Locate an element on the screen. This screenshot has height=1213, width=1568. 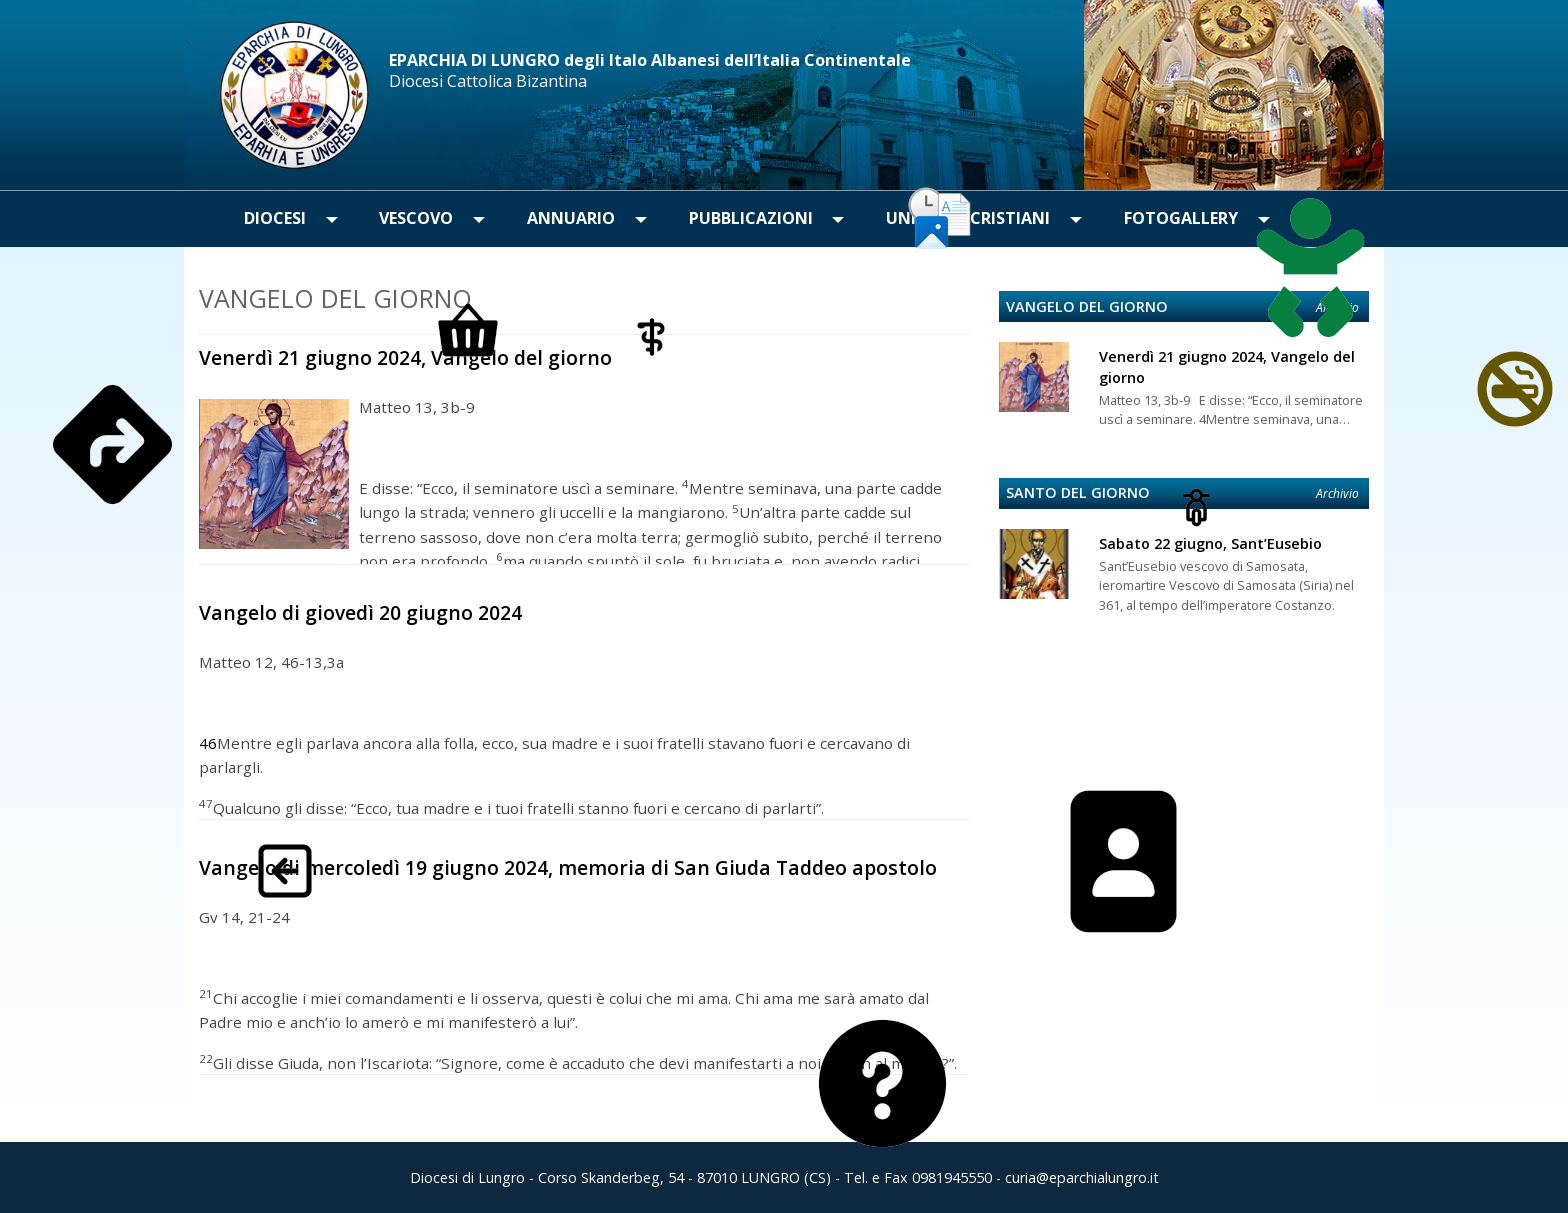
access baby or infant-related features is located at coordinates (1310, 265).